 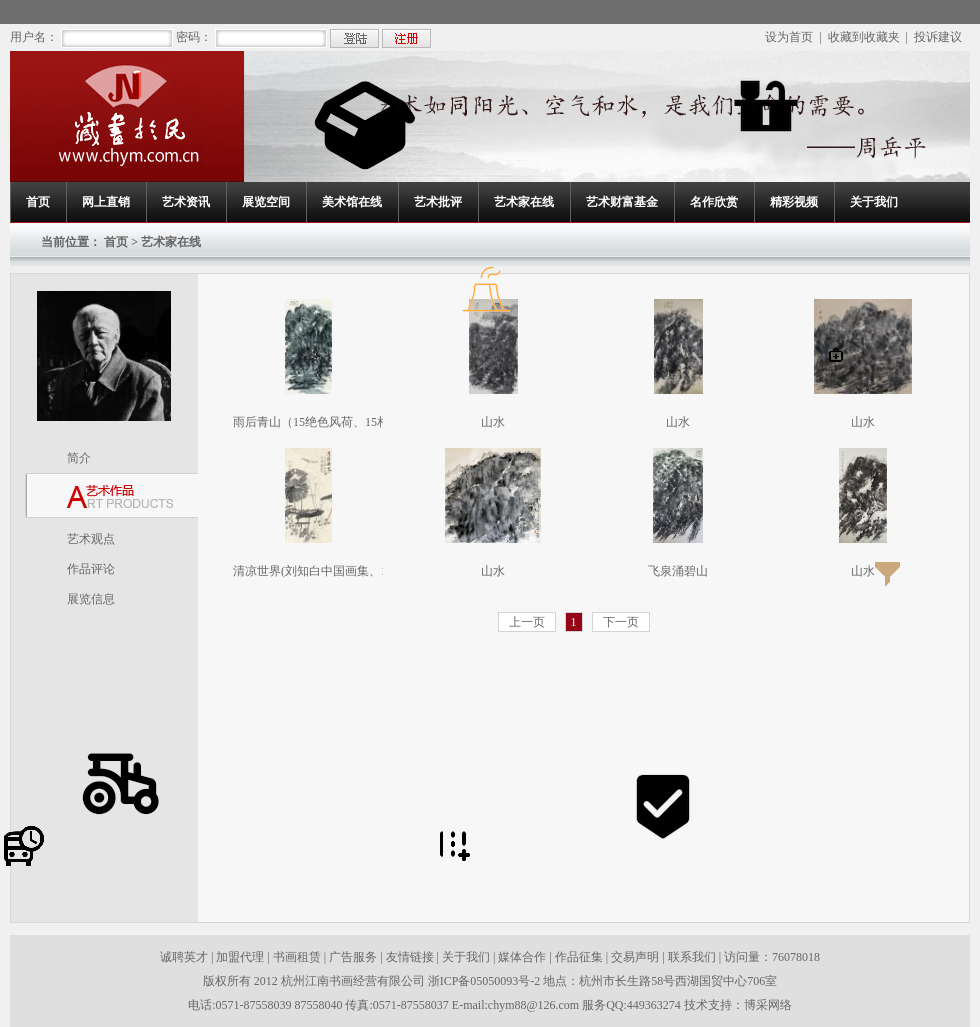 I want to click on indicates nuclear power or energy facility, so click(x=486, y=292).